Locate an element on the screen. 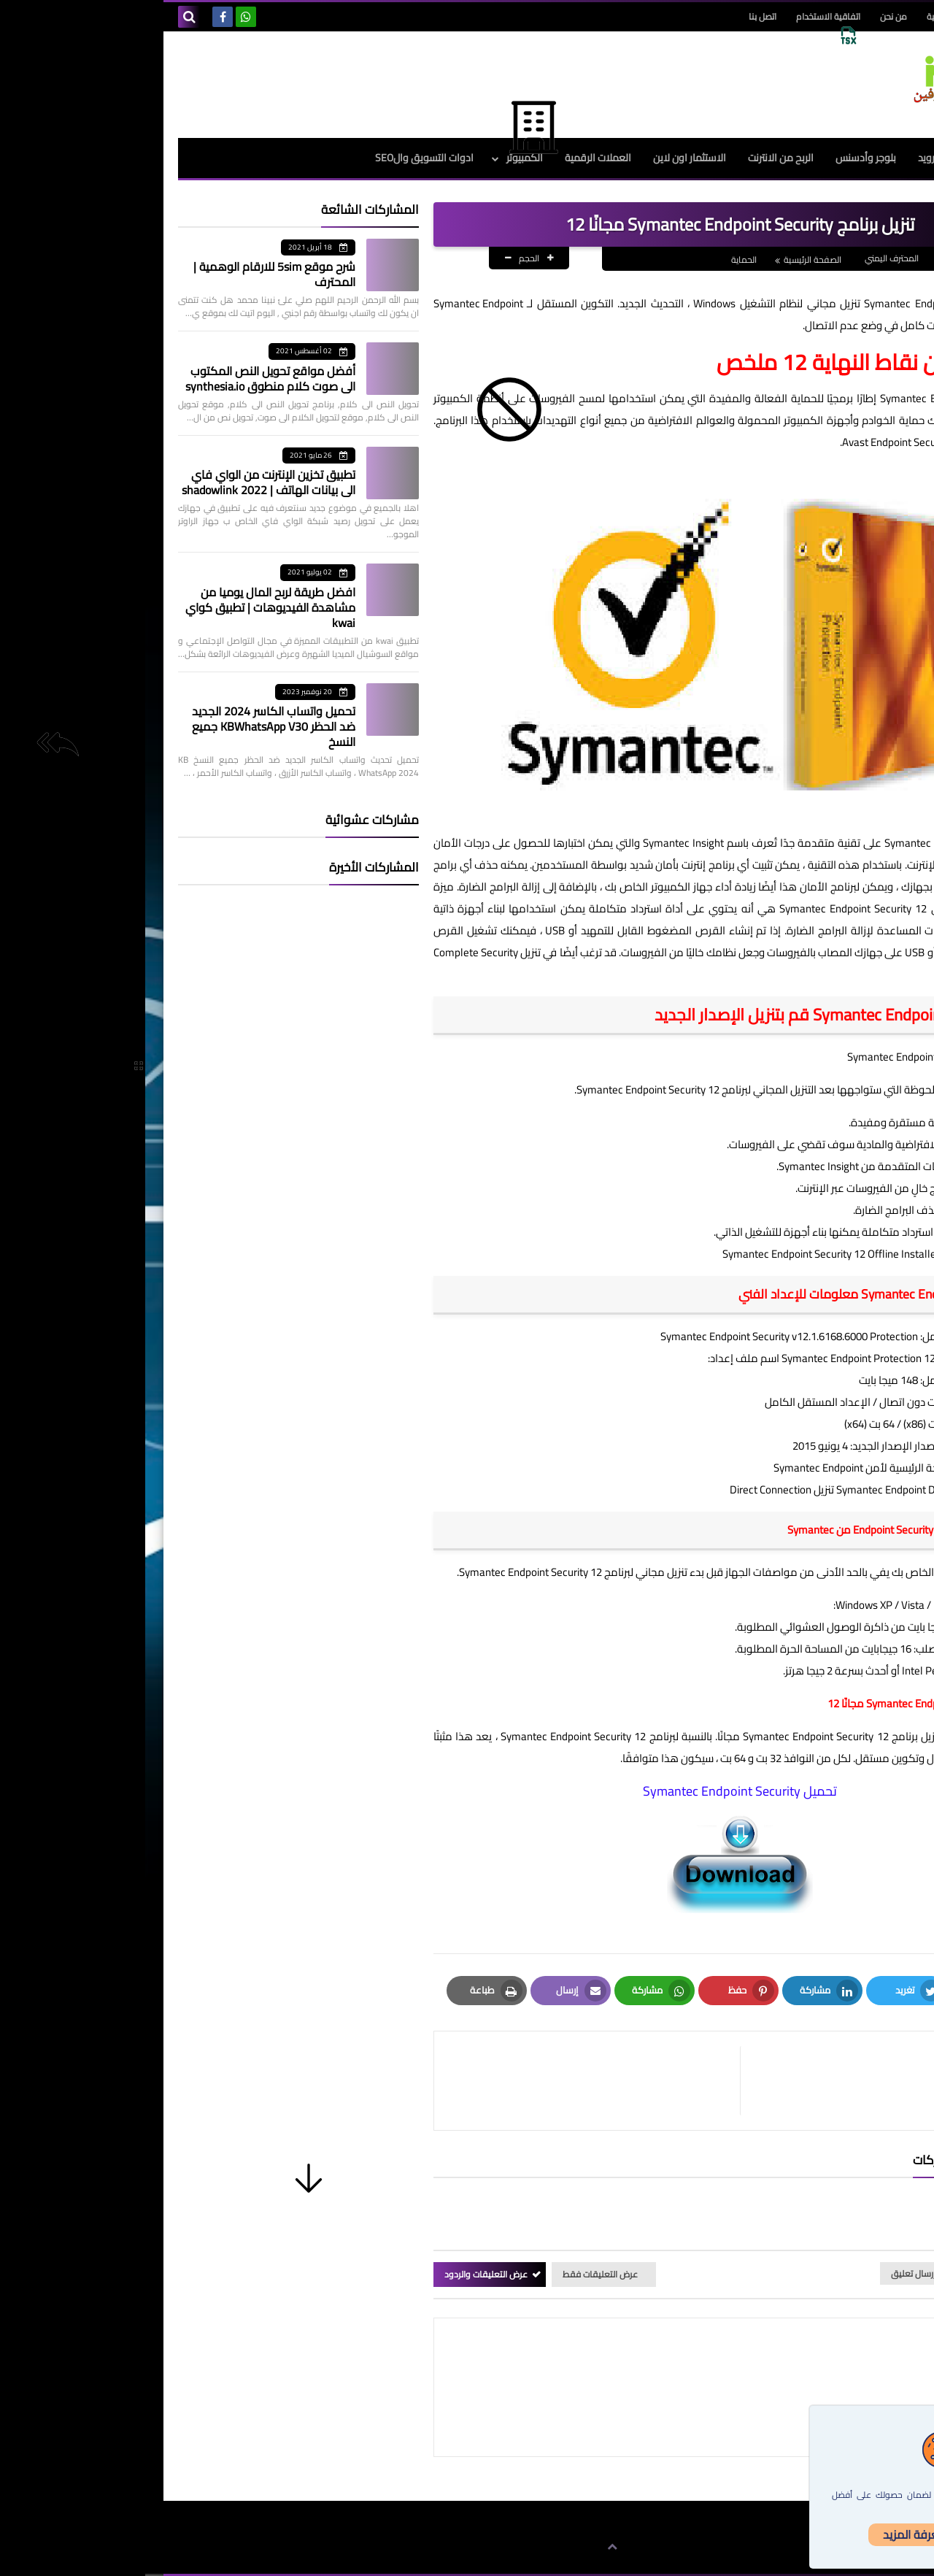 The image size is (934, 2576). reply to all recipients in an email thread is located at coordinates (58, 742).